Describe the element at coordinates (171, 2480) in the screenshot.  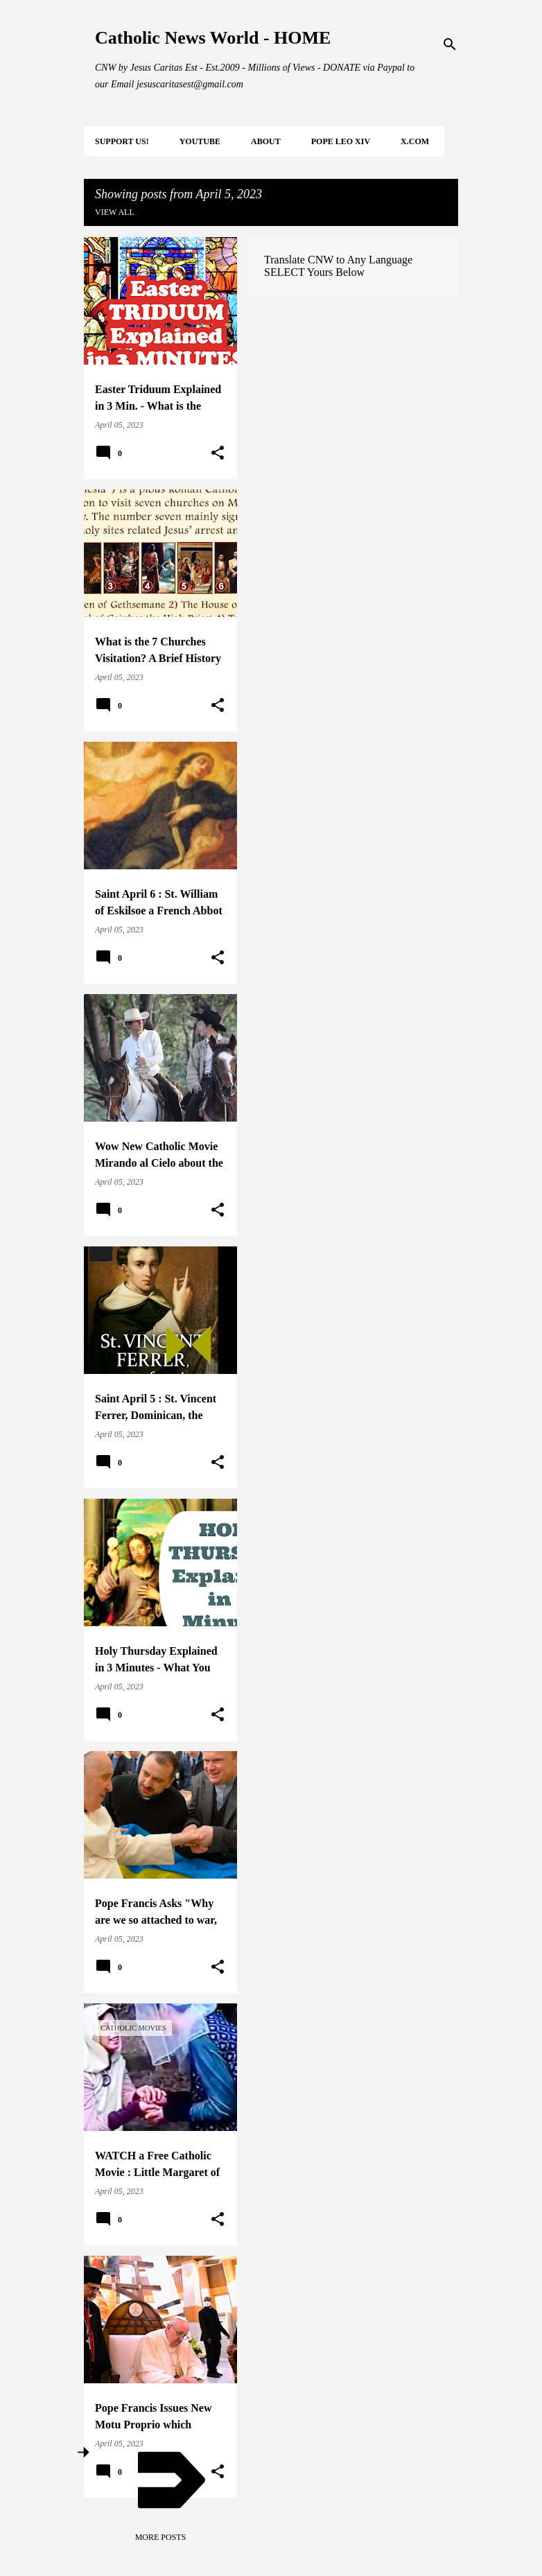
I see `open the V2EX community forum` at that location.